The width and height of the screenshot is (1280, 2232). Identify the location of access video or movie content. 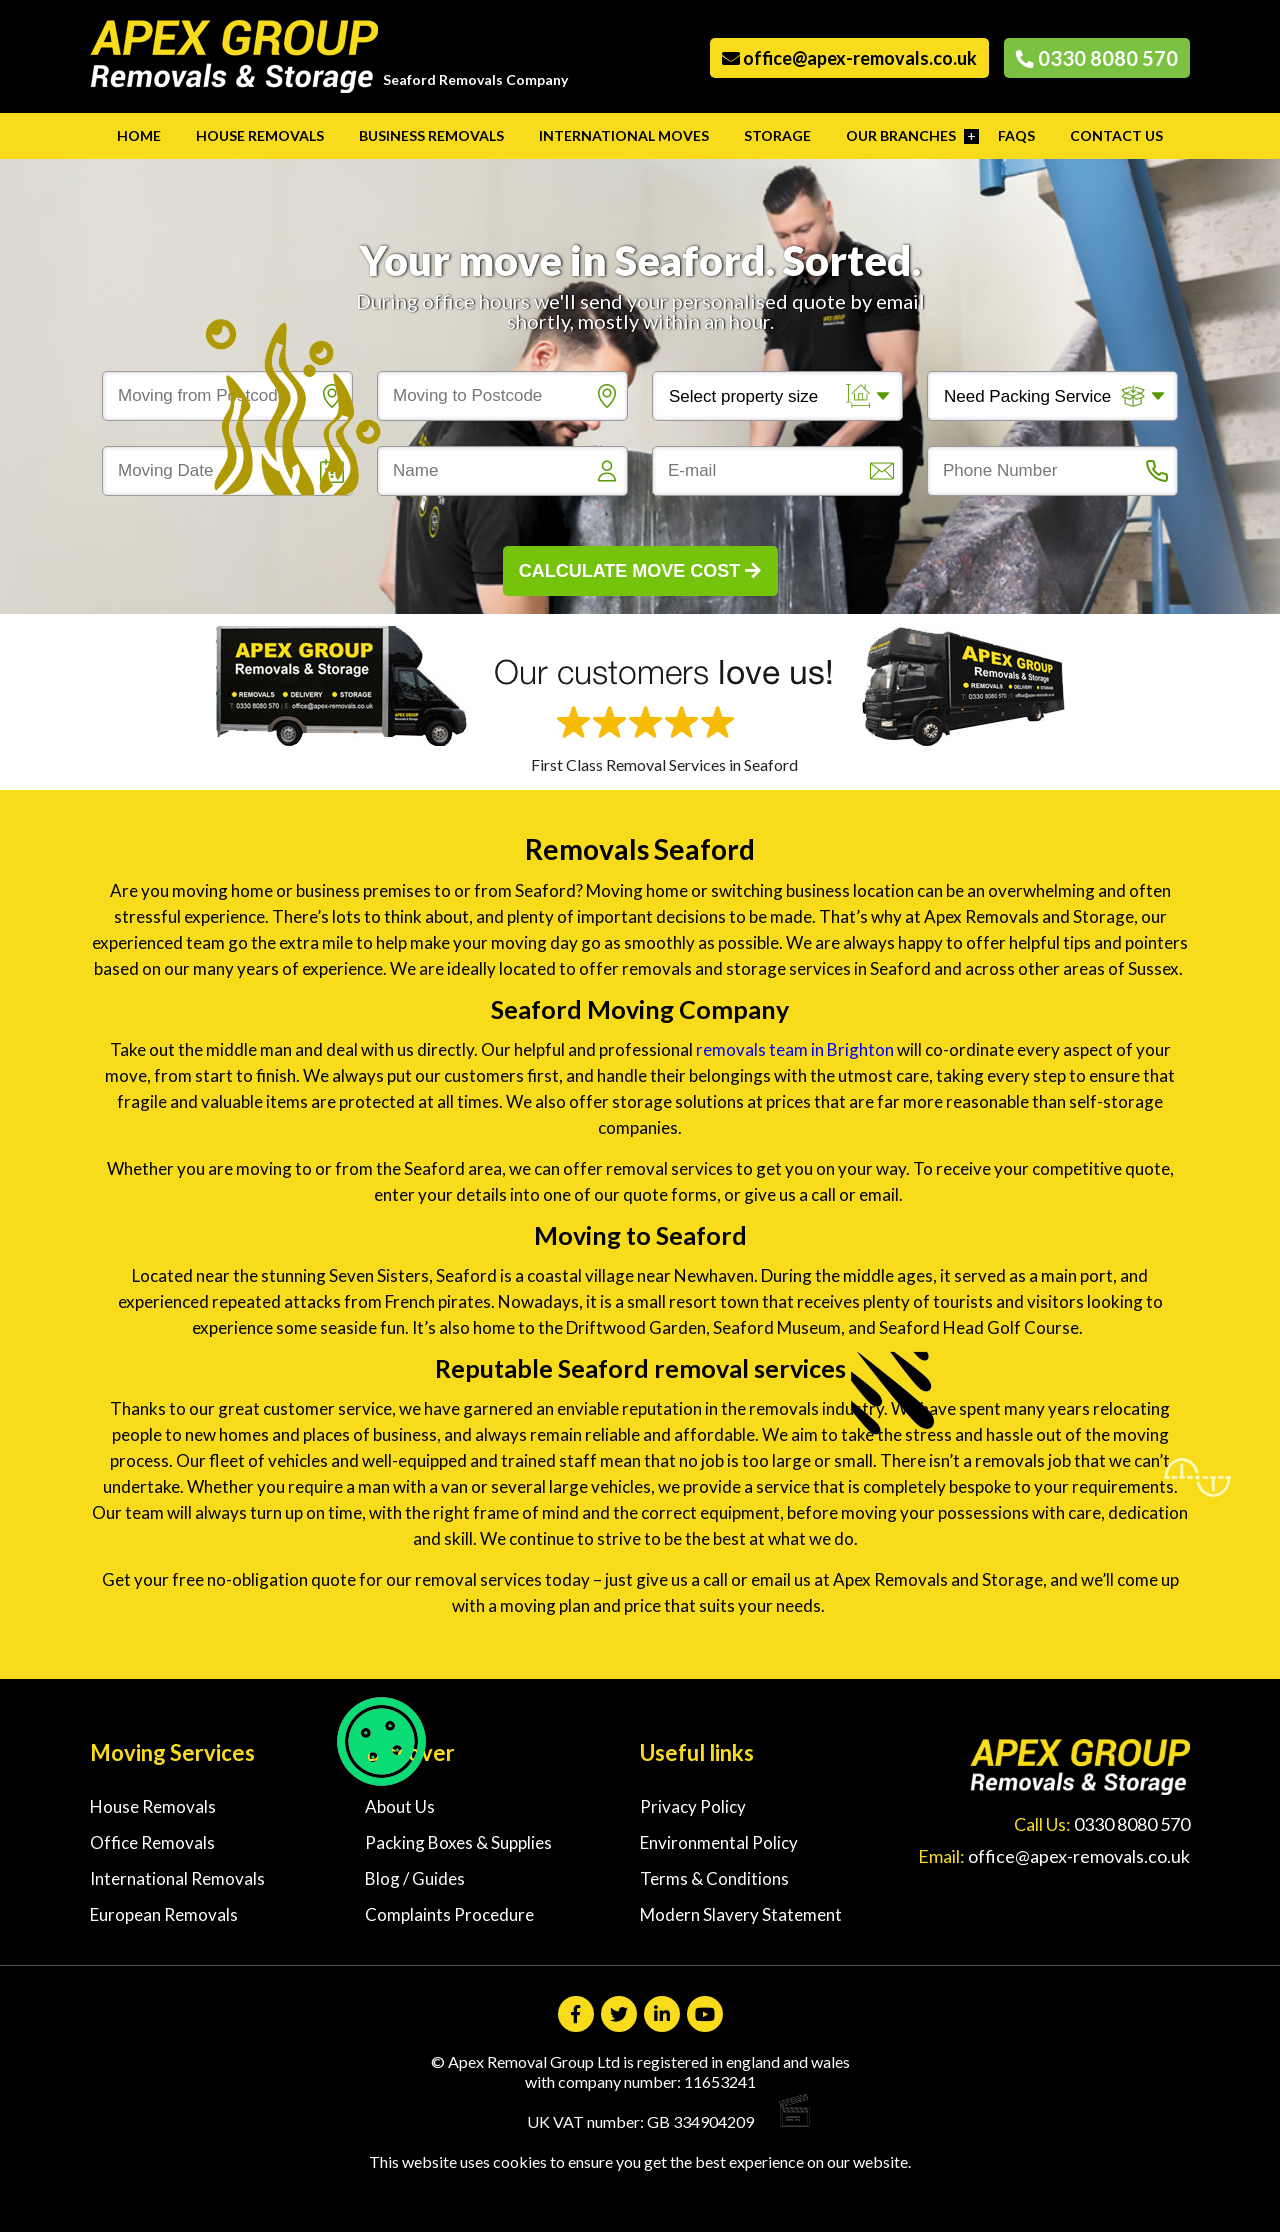
(795, 2110).